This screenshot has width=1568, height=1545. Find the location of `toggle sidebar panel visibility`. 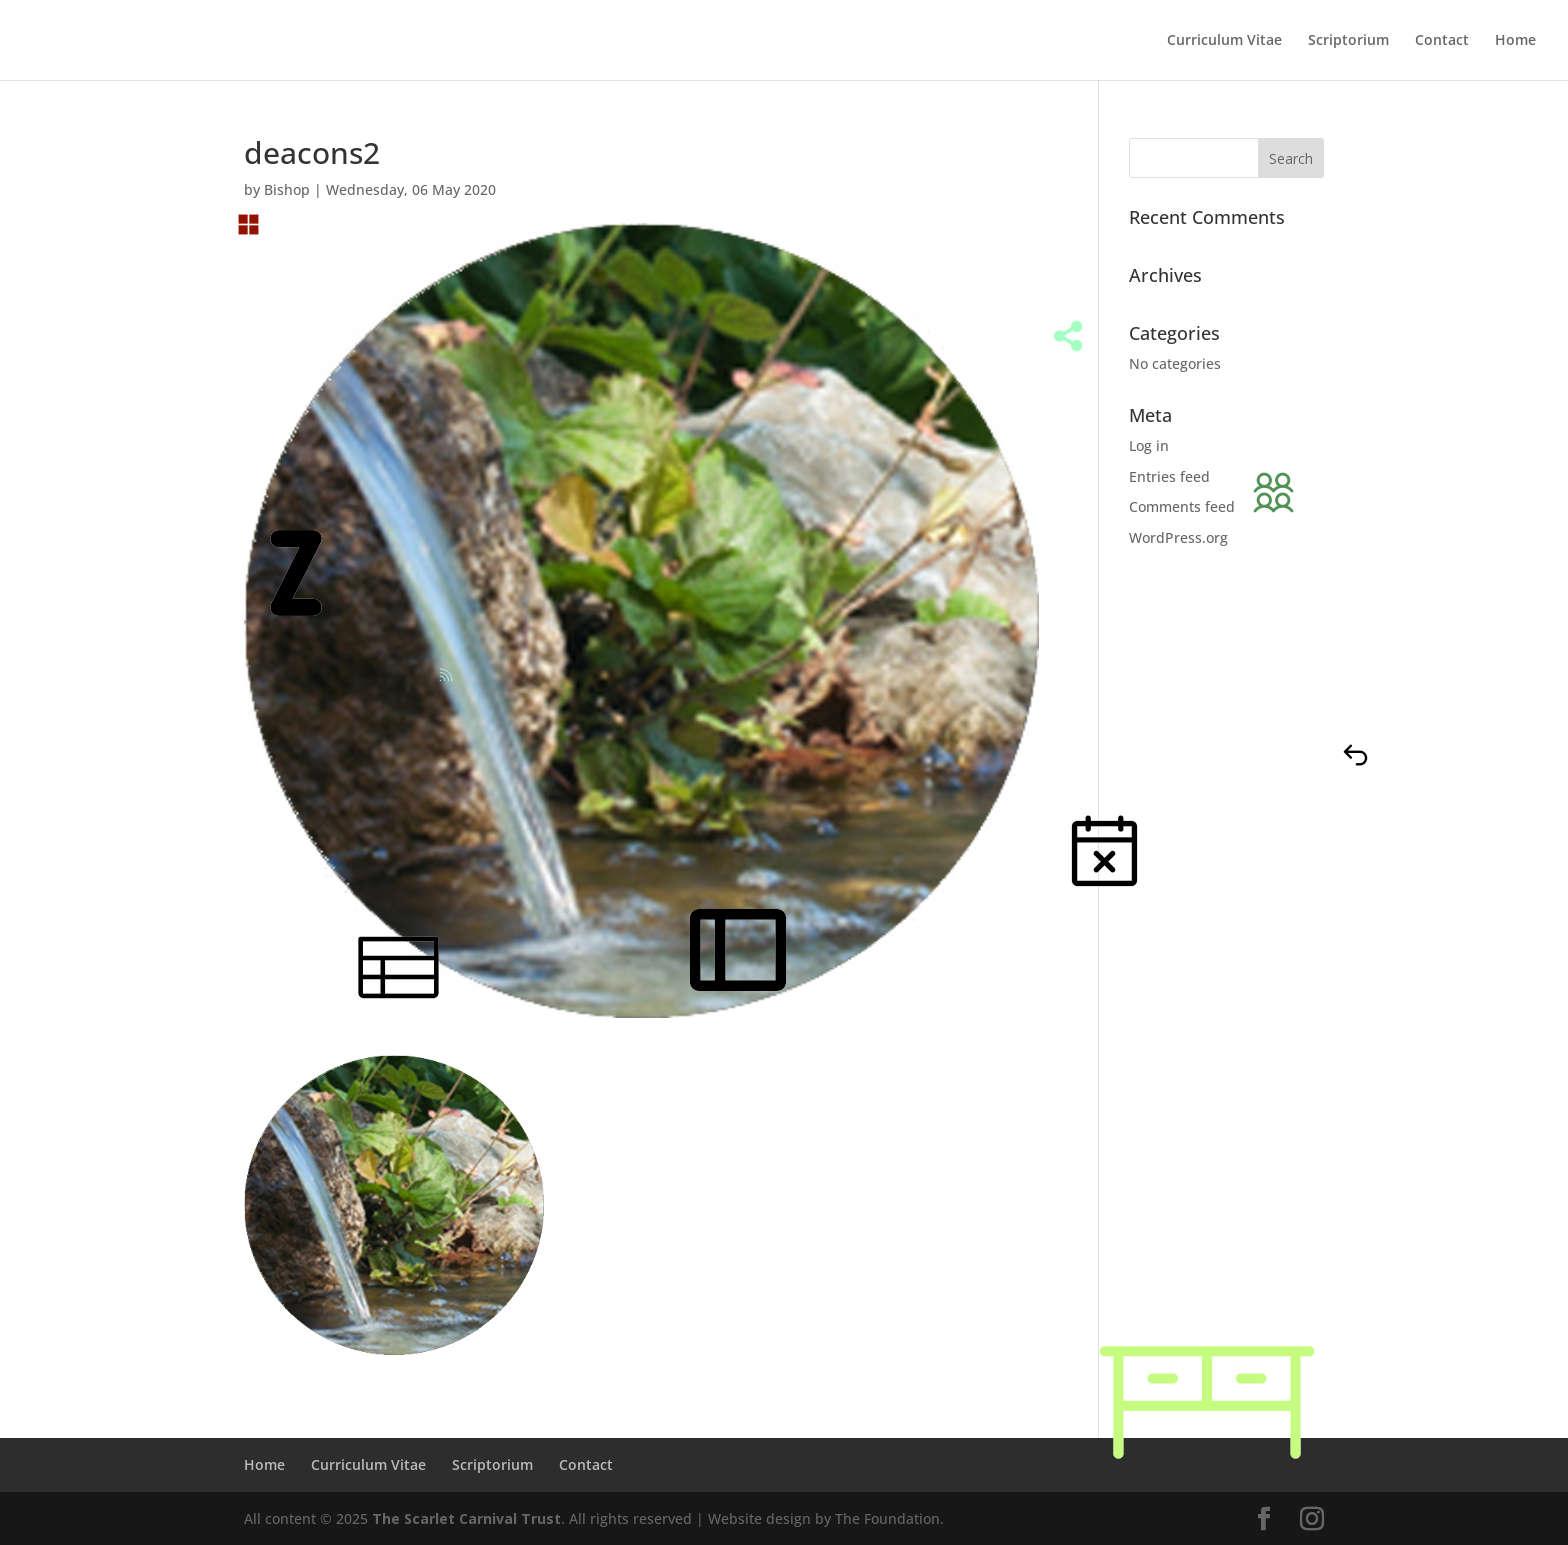

toggle sidebar panel visibility is located at coordinates (738, 950).